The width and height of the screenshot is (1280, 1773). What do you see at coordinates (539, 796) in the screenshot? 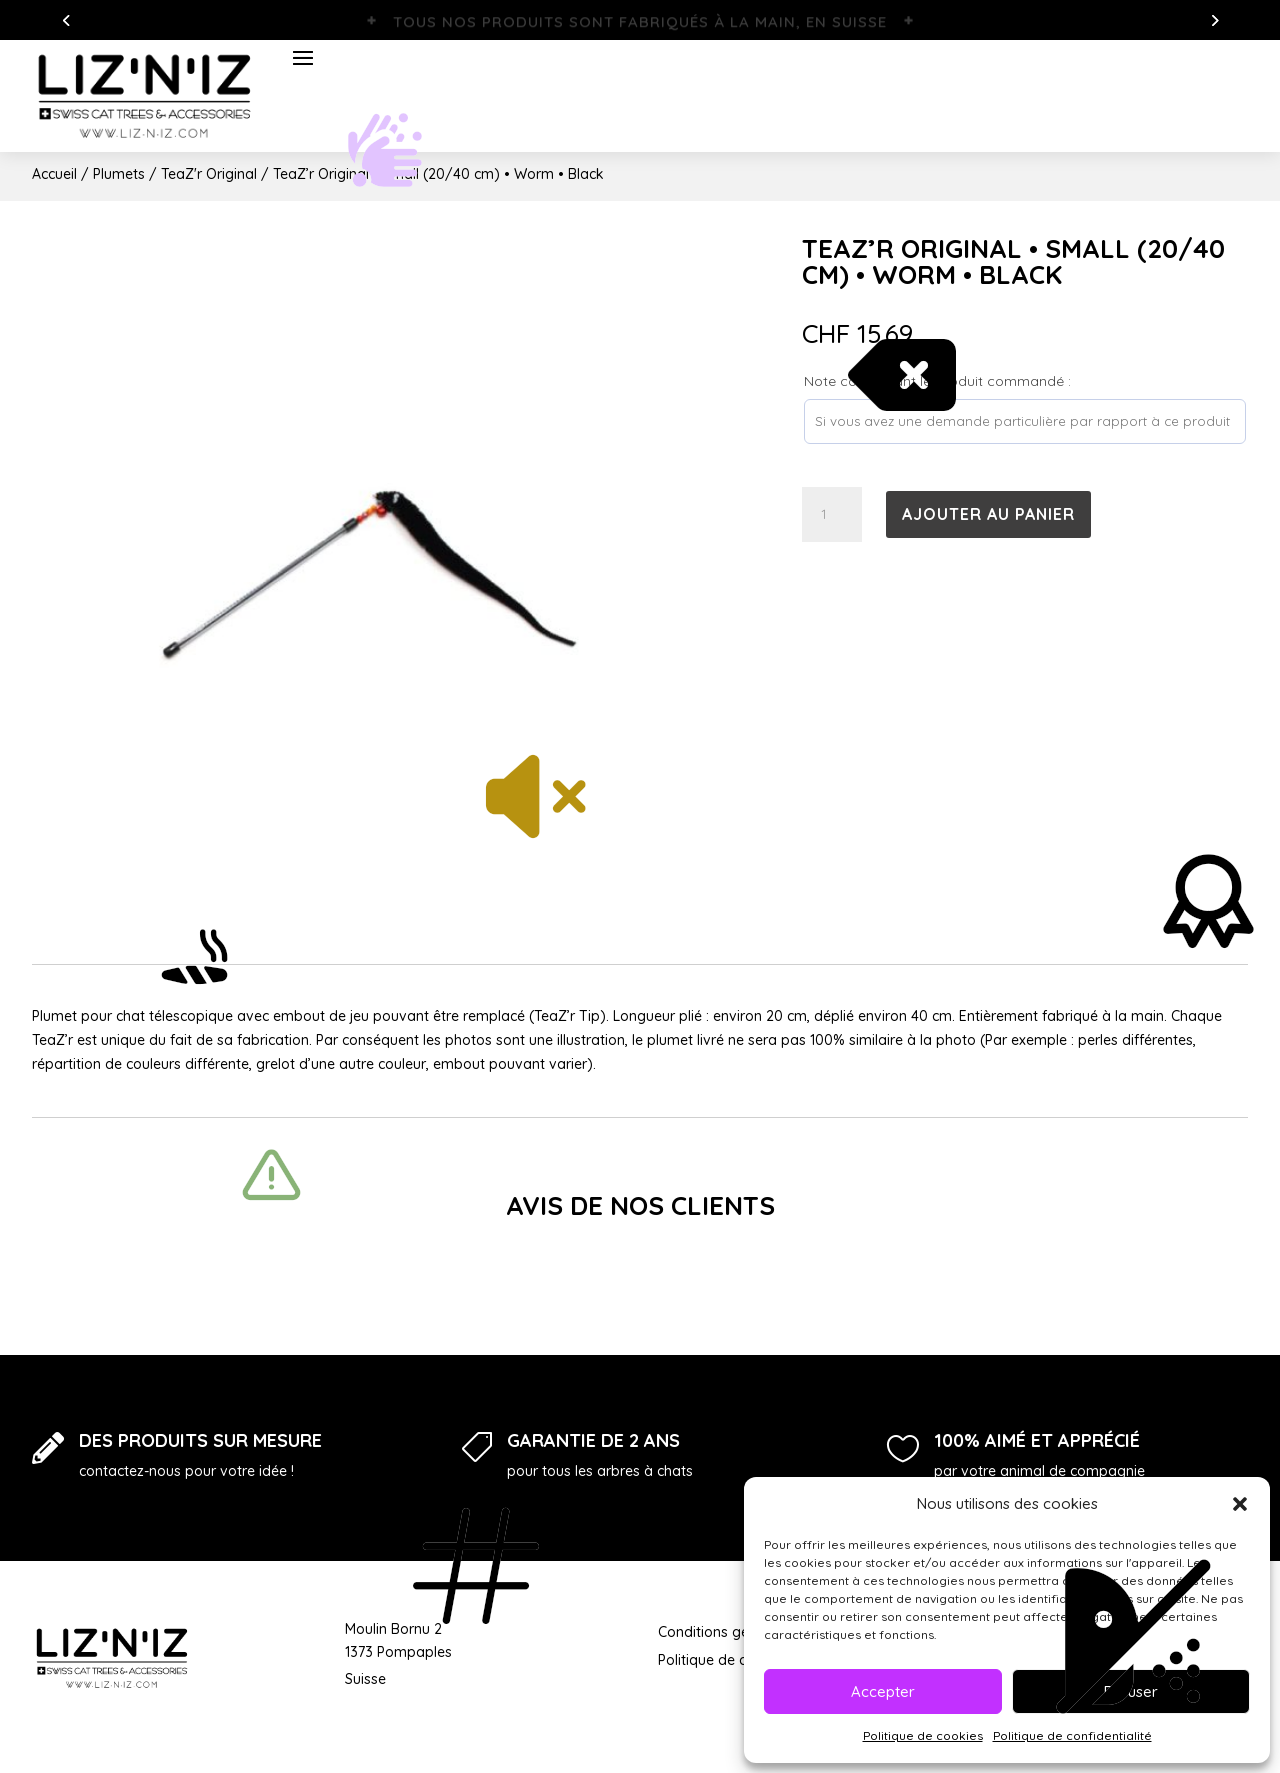
I see `mute audio or sound` at bounding box center [539, 796].